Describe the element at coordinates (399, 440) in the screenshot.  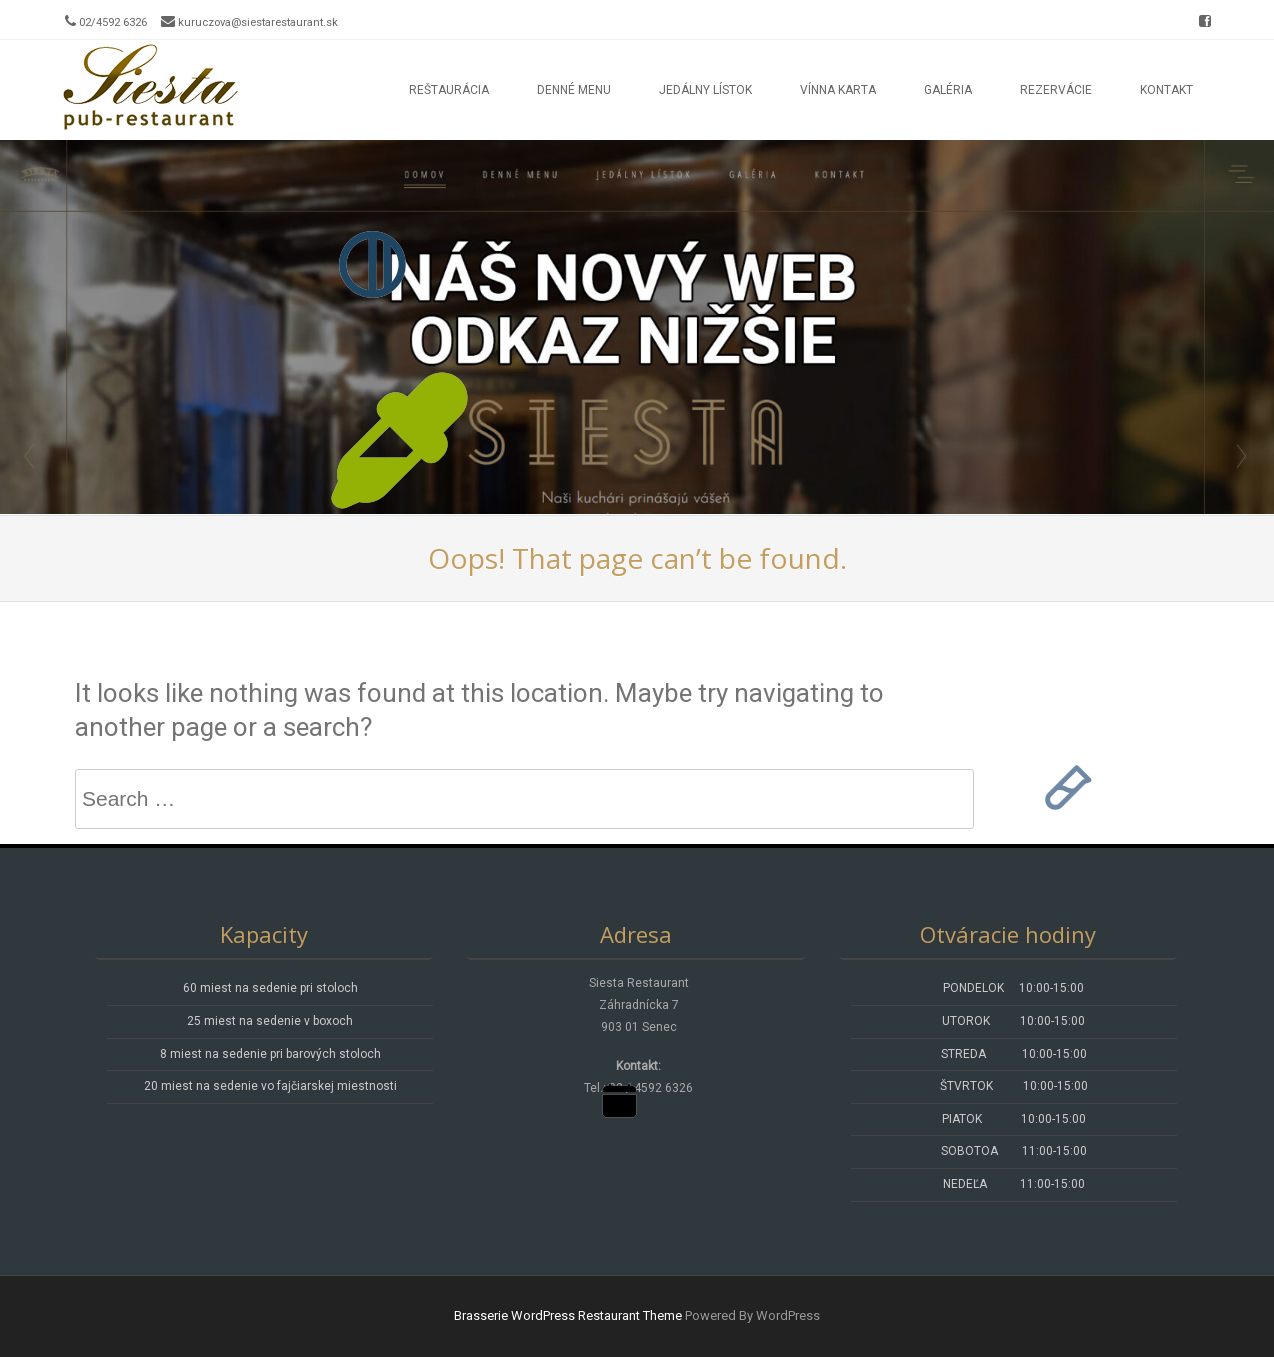
I see `pick a color from the canvas` at that location.